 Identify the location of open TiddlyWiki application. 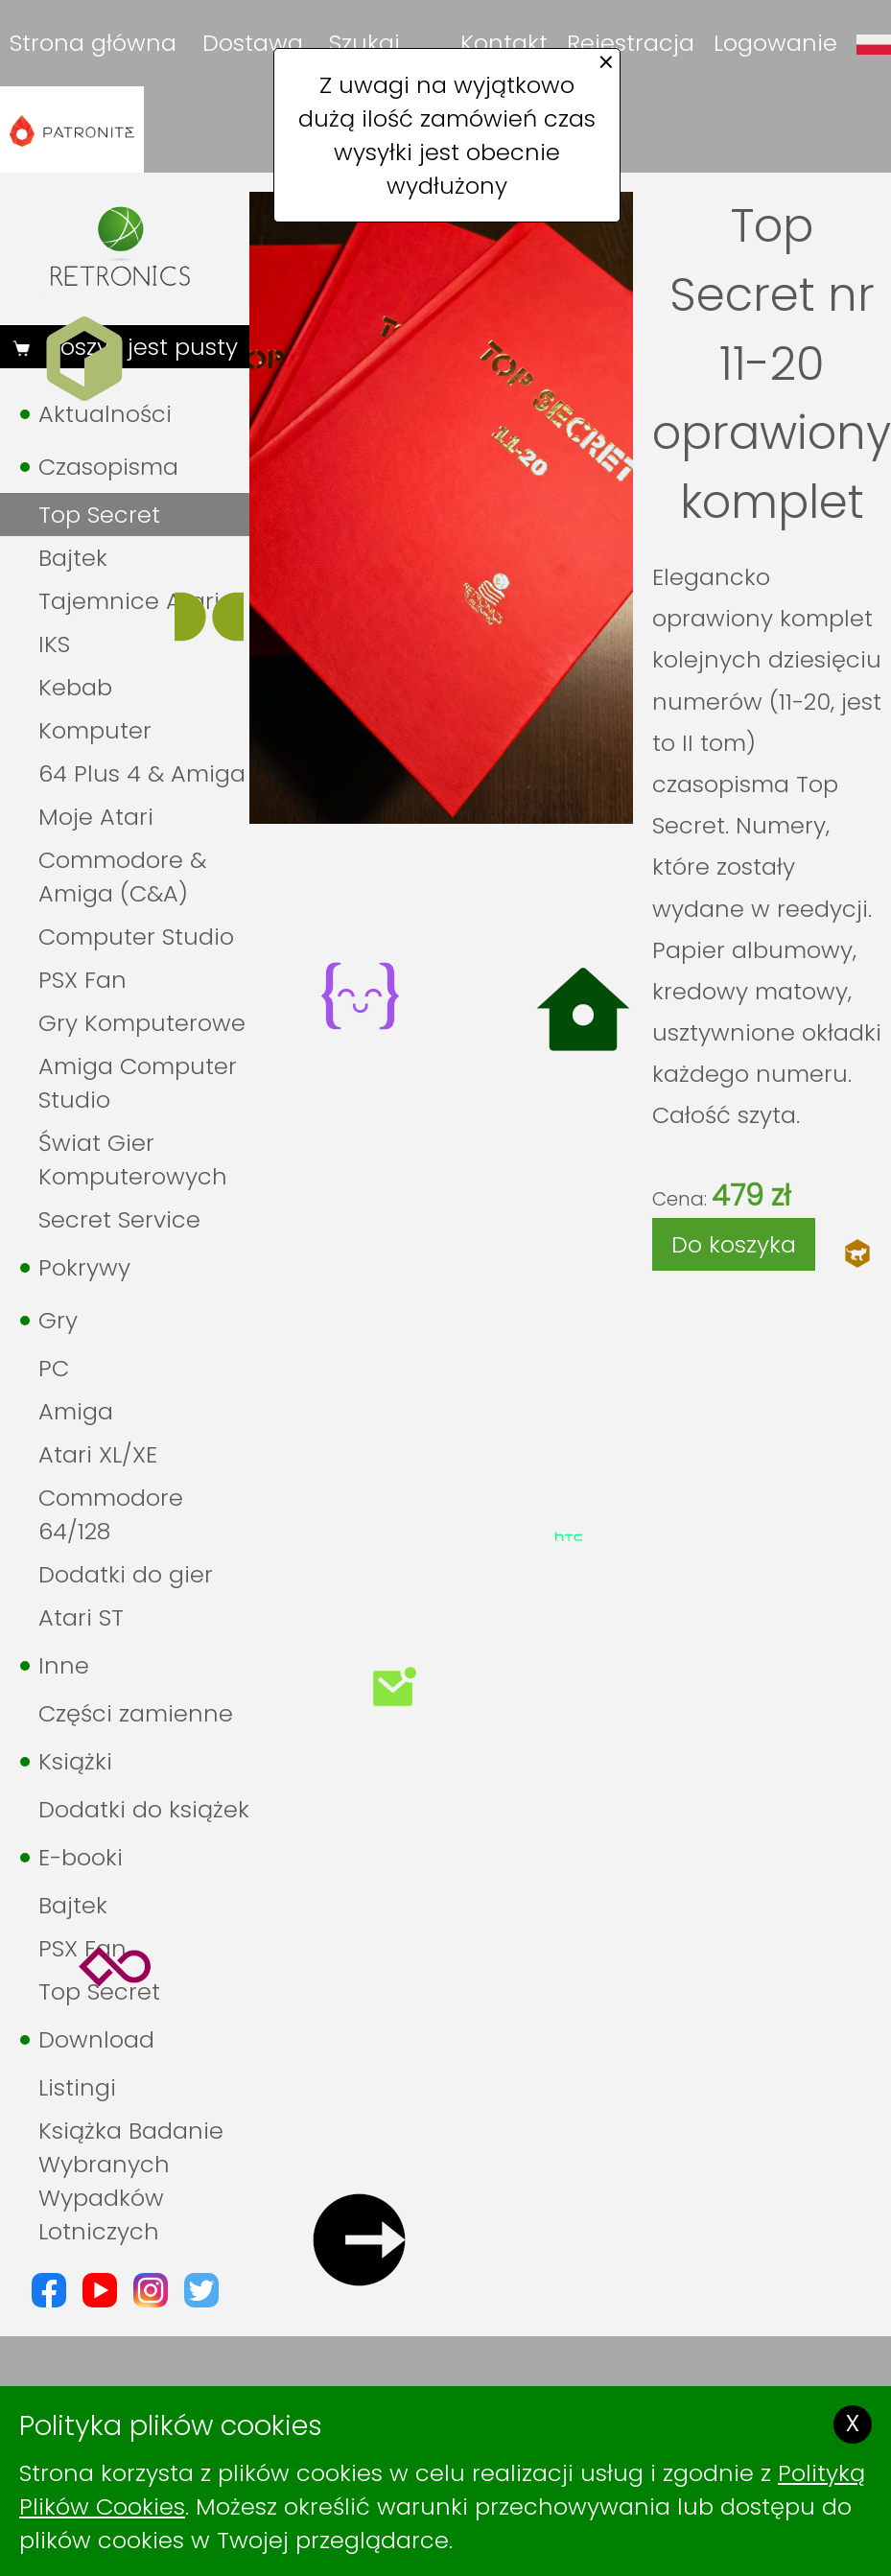
(857, 1253).